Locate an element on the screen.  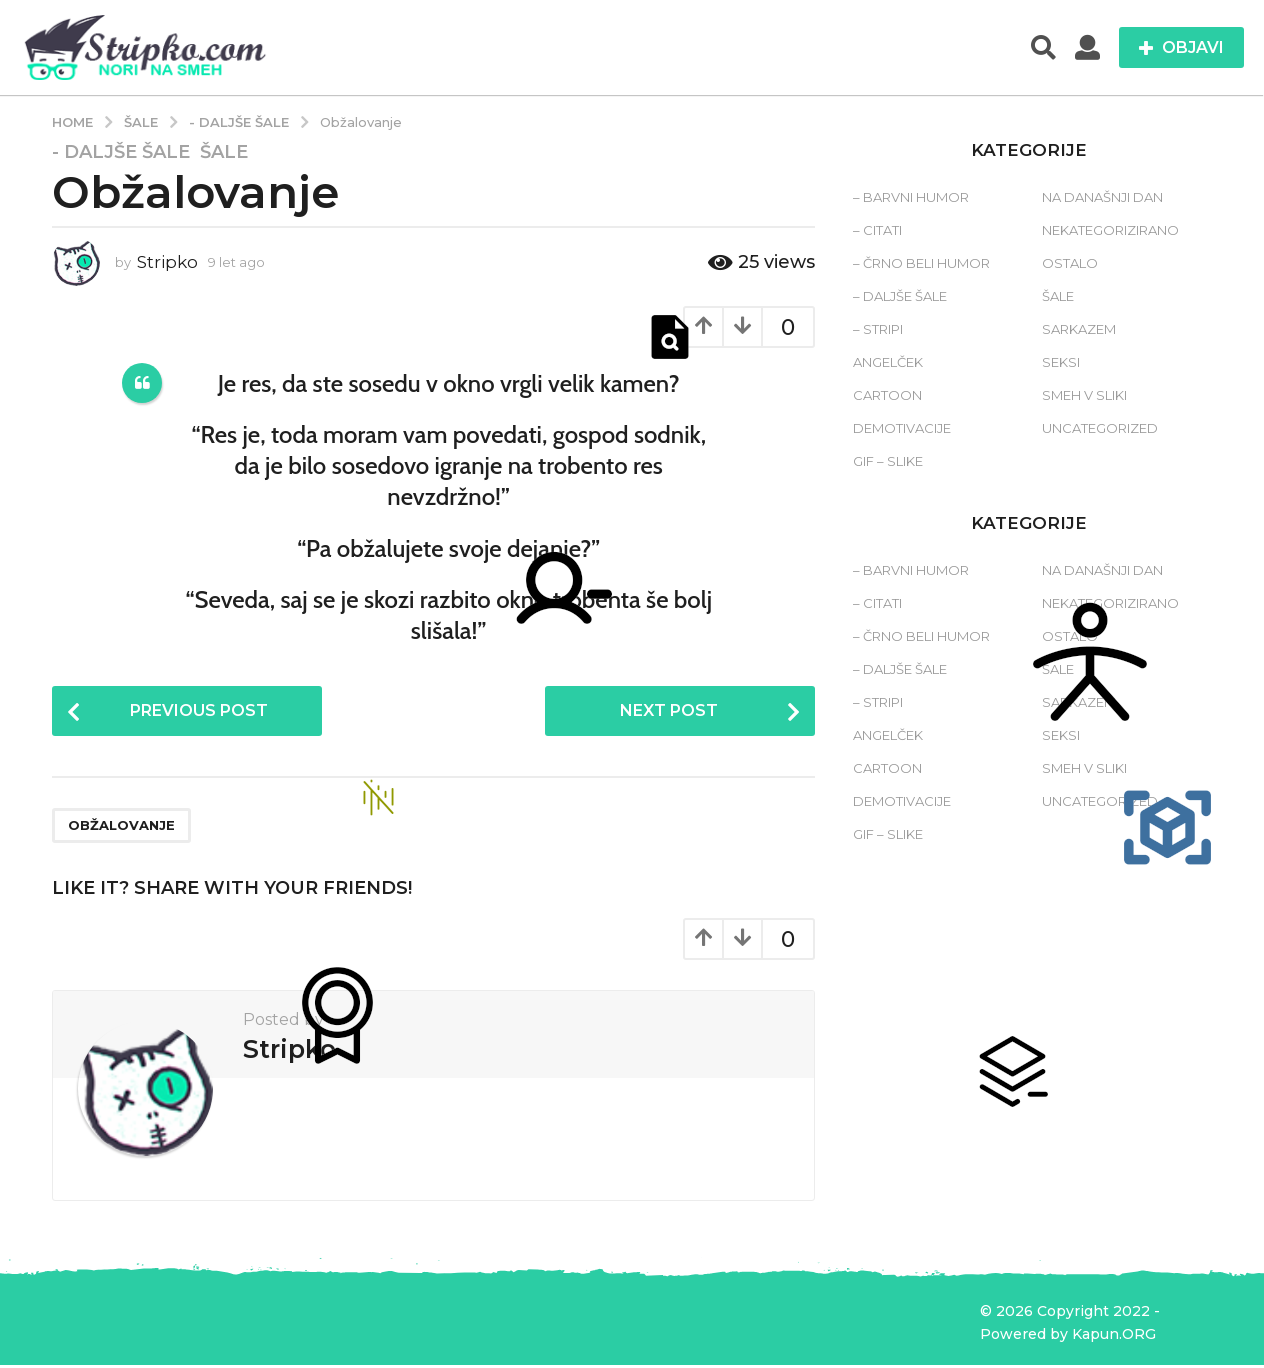
view user profile is located at coordinates (1090, 664).